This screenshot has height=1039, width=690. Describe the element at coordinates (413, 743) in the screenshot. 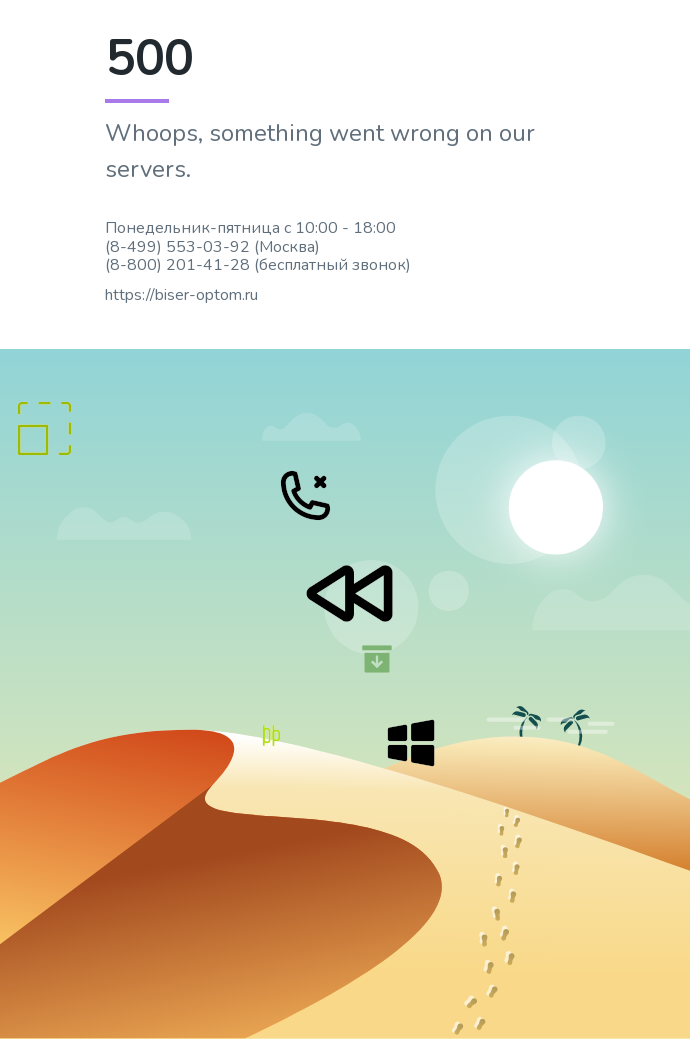

I see `open the Windows start menu` at that location.